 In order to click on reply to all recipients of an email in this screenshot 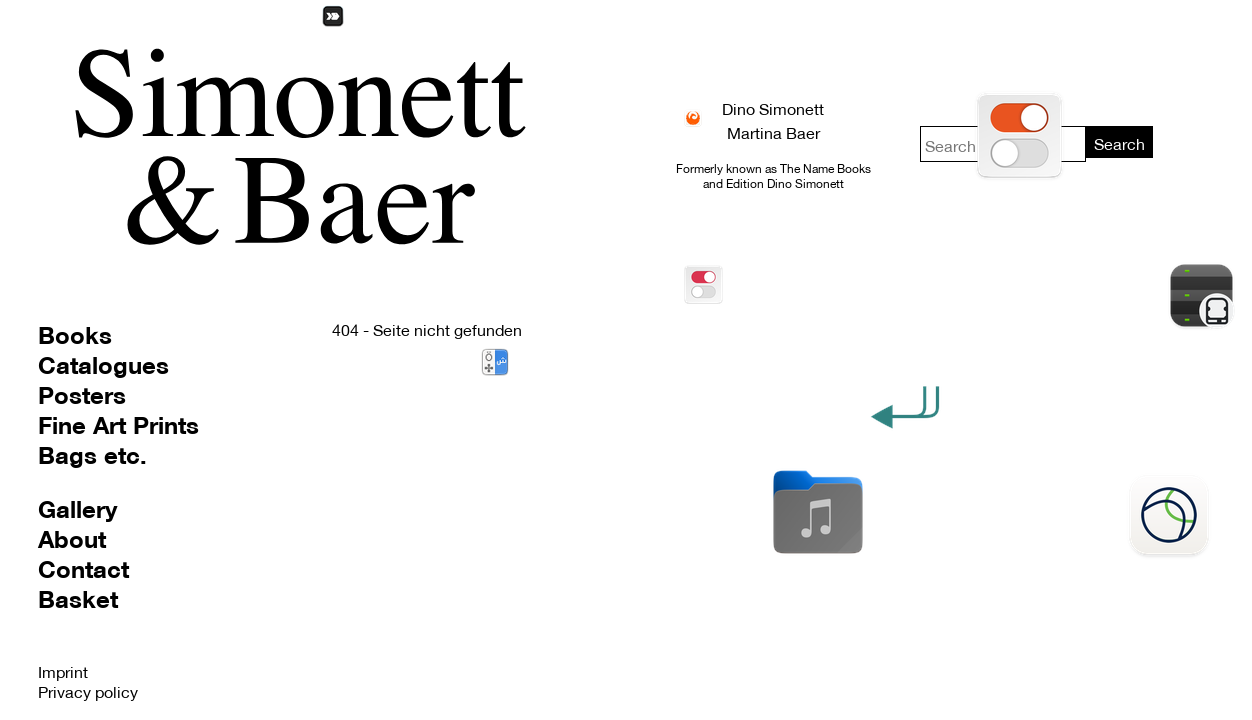, I will do `click(904, 407)`.